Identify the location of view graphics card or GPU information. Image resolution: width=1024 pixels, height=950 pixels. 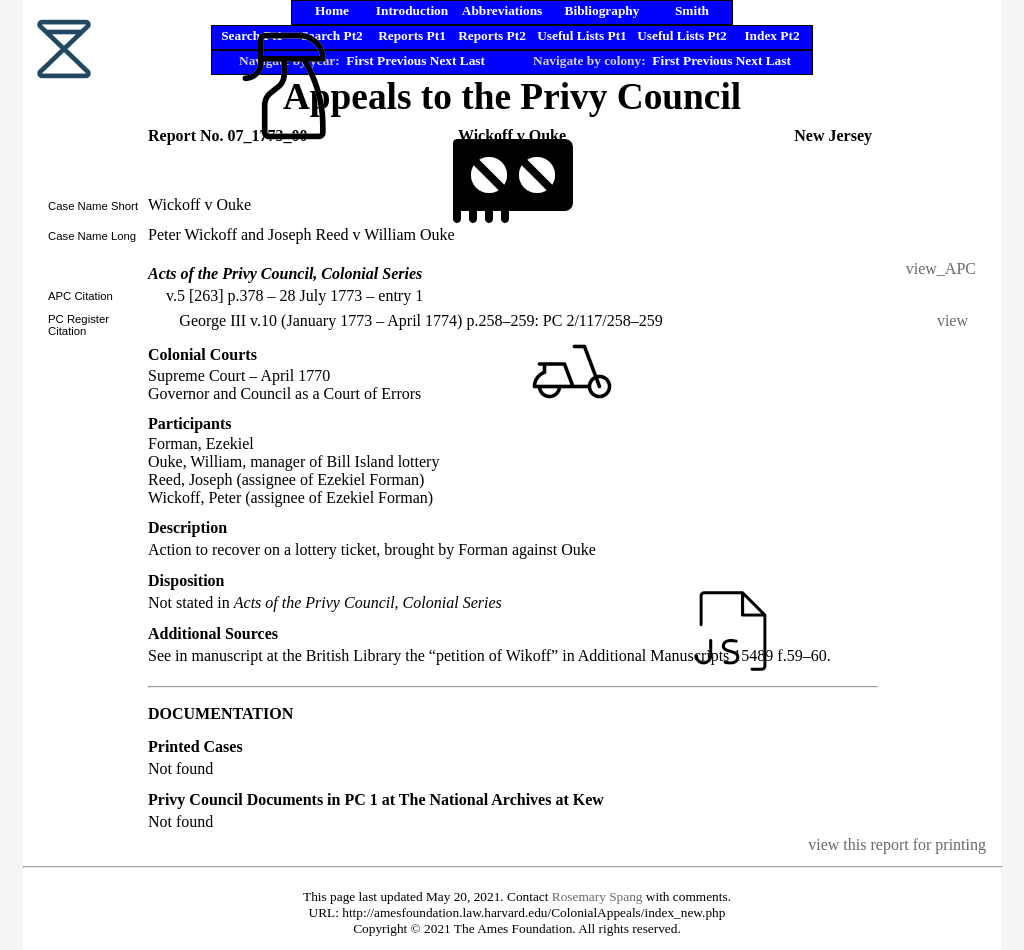
(513, 179).